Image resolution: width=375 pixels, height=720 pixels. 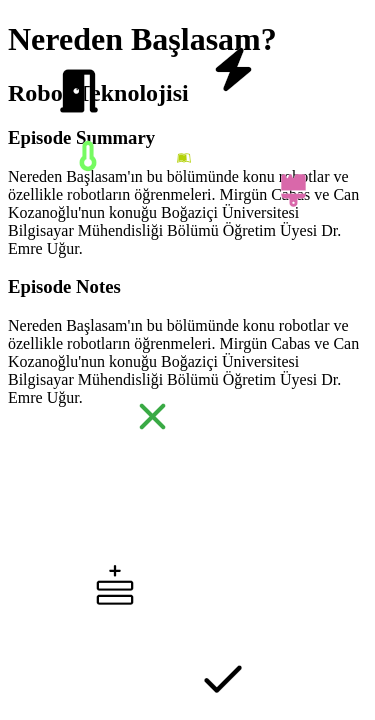 What do you see at coordinates (293, 190) in the screenshot?
I see `access painting or drawing tools` at bounding box center [293, 190].